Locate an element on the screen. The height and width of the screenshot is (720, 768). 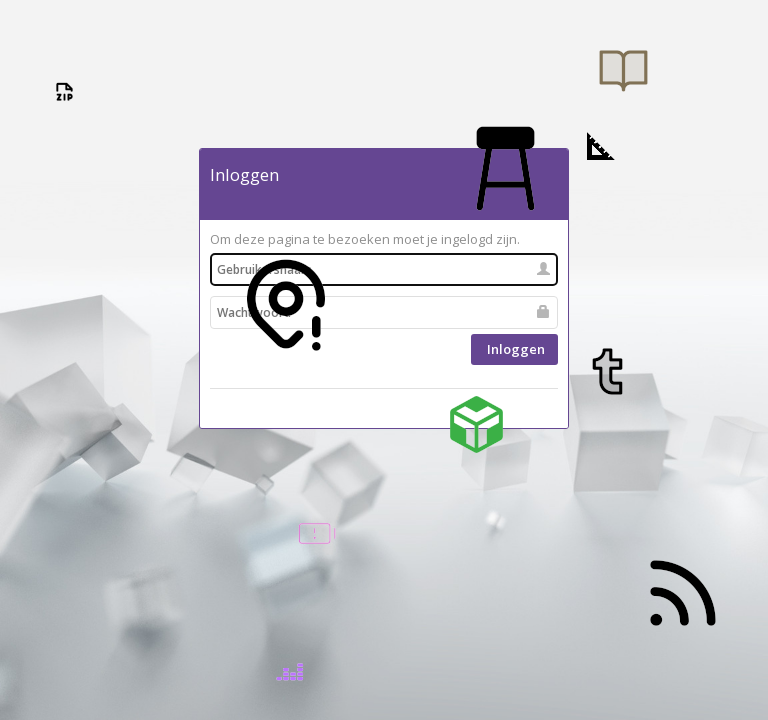
location requires attention or has an issue is located at coordinates (286, 303).